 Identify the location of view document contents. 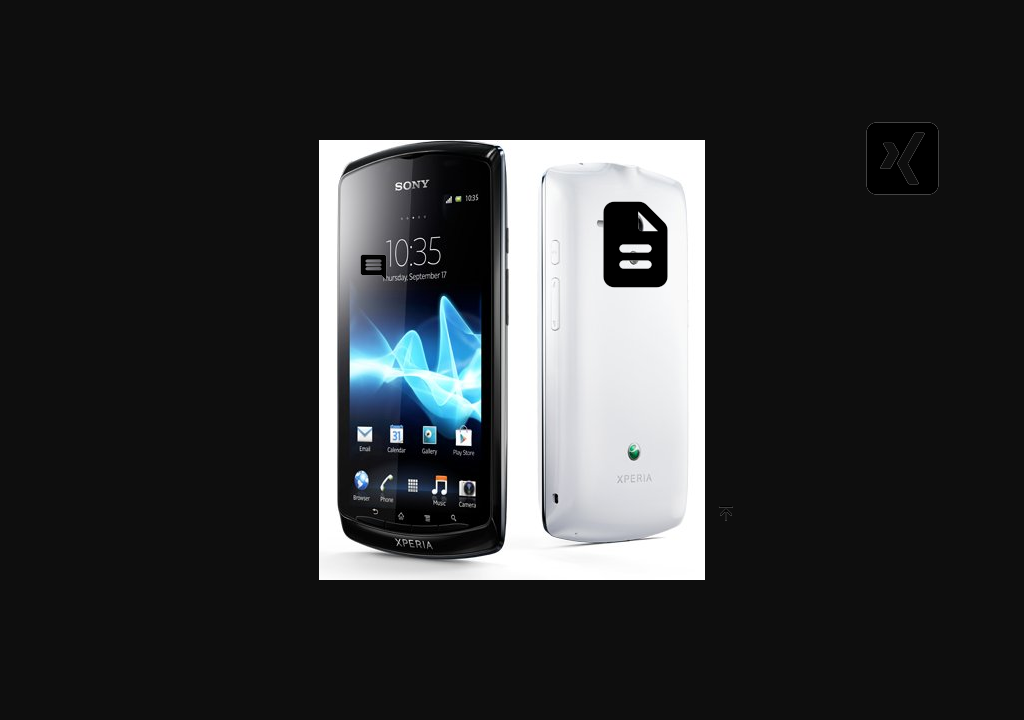
(635, 244).